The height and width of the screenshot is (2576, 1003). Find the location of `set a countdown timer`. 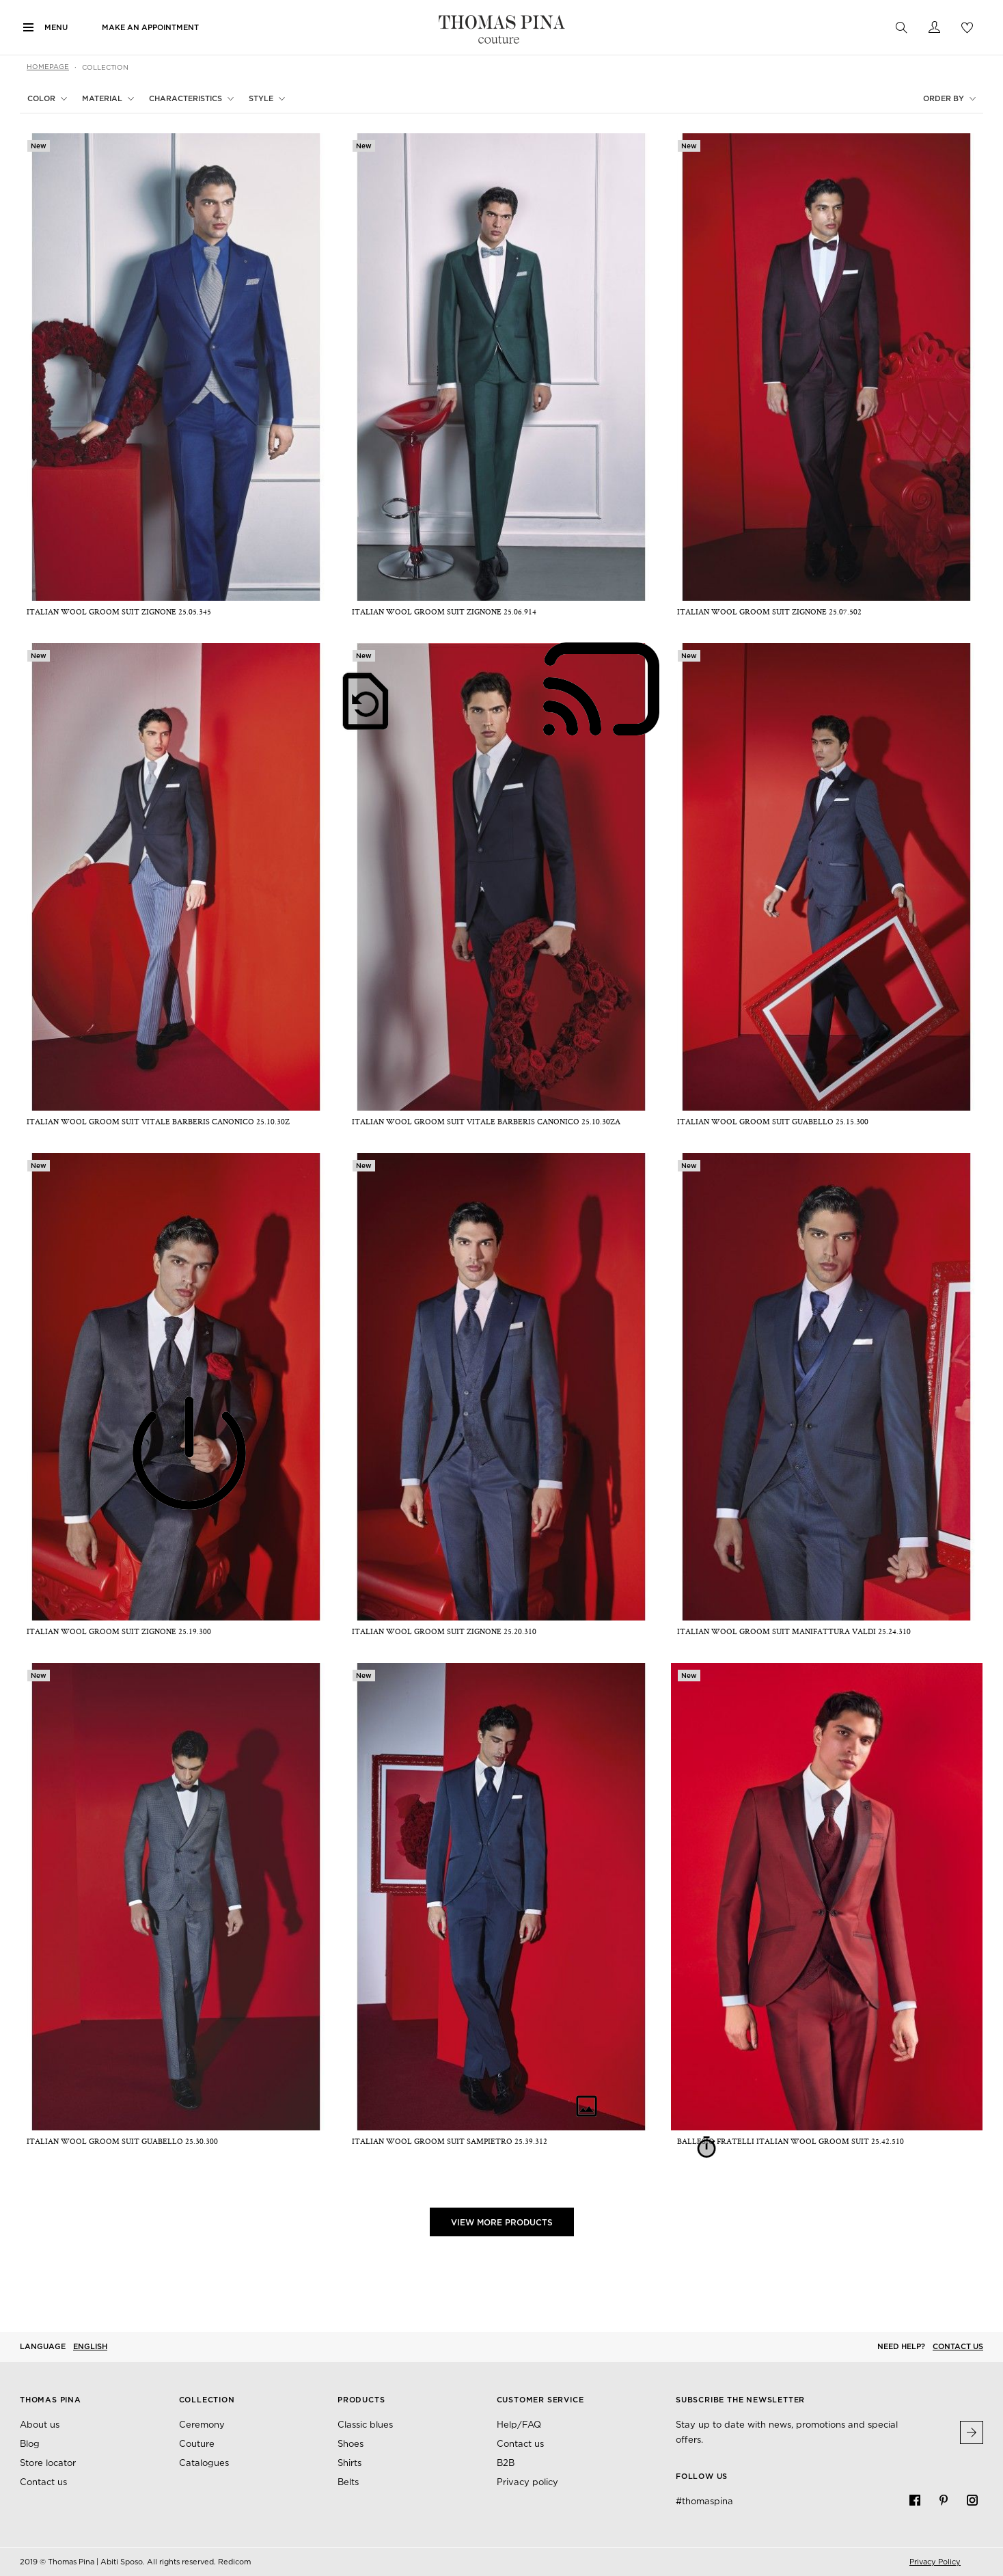

set a countdown timer is located at coordinates (706, 2147).